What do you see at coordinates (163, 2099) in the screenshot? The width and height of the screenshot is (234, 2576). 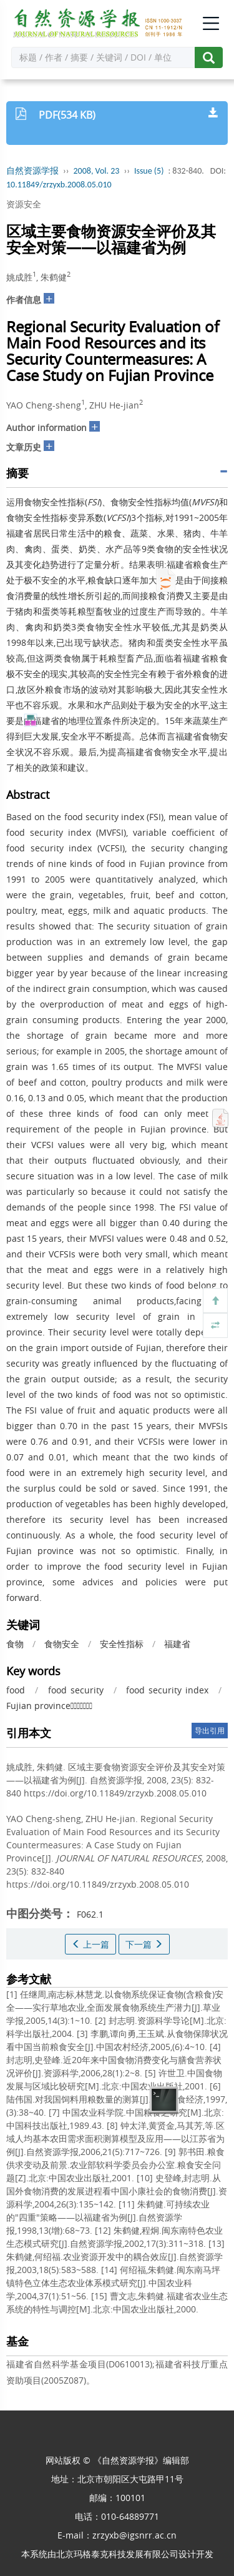 I see `open the terminal application` at bounding box center [163, 2099].